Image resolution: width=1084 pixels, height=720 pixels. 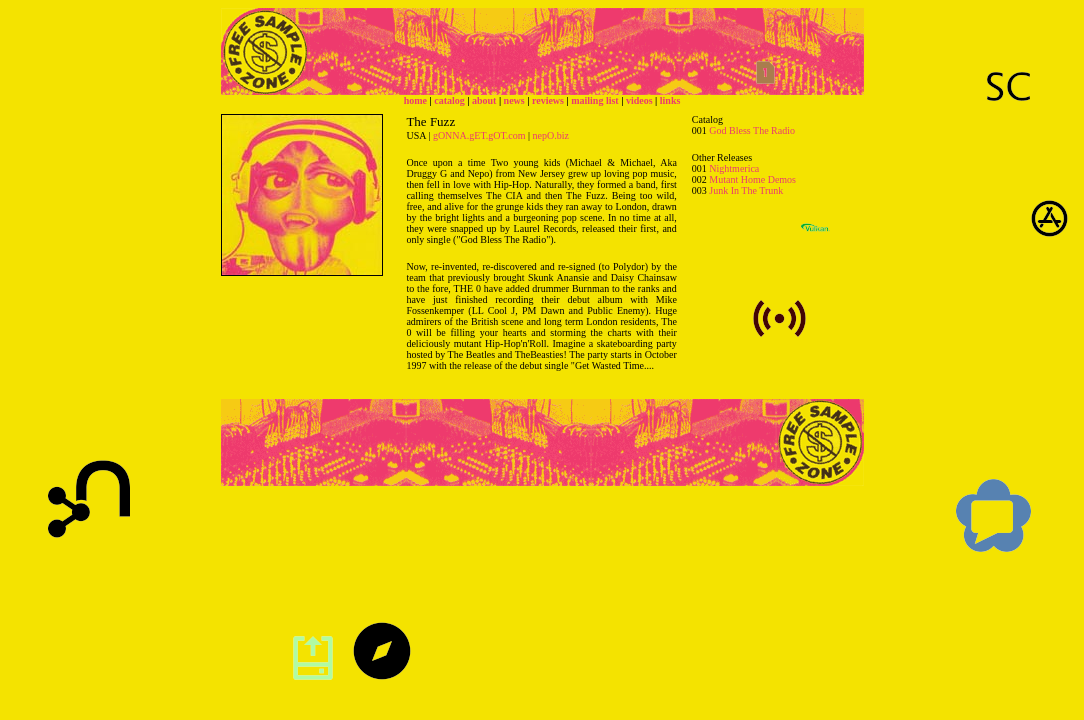 I want to click on link to Scopus academic database, so click(x=1008, y=86).